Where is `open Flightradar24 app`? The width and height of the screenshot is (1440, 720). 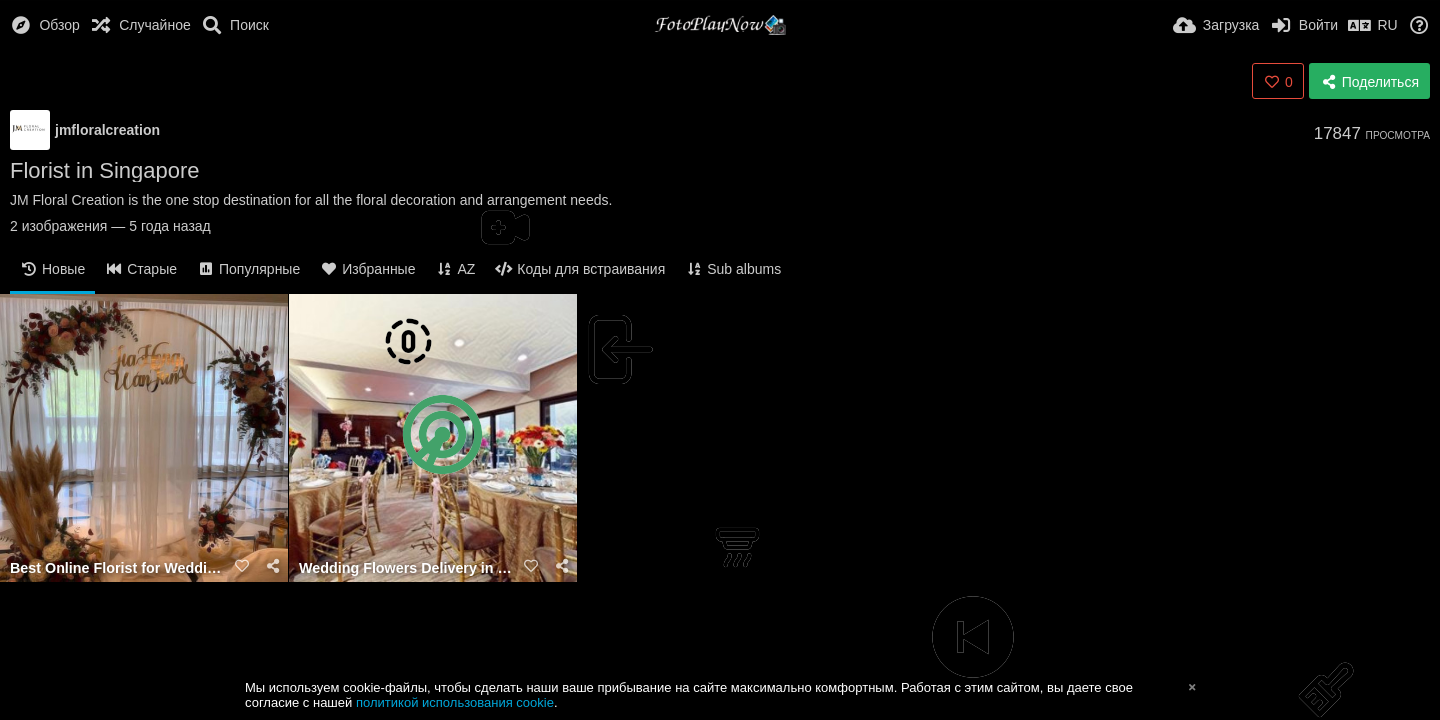
open Flightradar24 app is located at coordinates (442, 434).